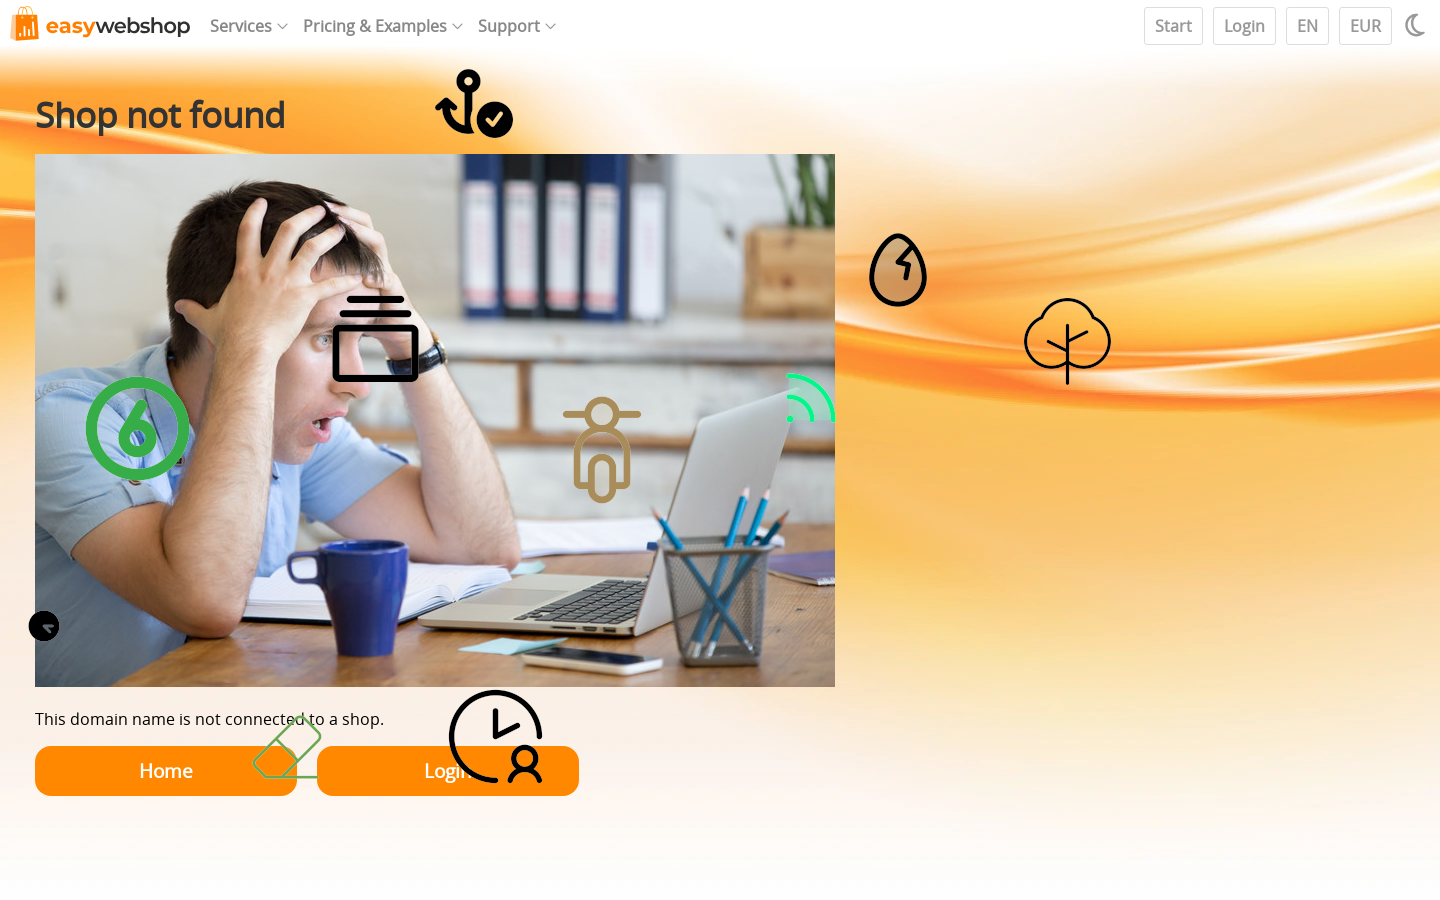  What do you see at coordinates (137, 428) in the screenshot?
I see `indicates step six in a numbered sequence` at bounding box center [137, 428].